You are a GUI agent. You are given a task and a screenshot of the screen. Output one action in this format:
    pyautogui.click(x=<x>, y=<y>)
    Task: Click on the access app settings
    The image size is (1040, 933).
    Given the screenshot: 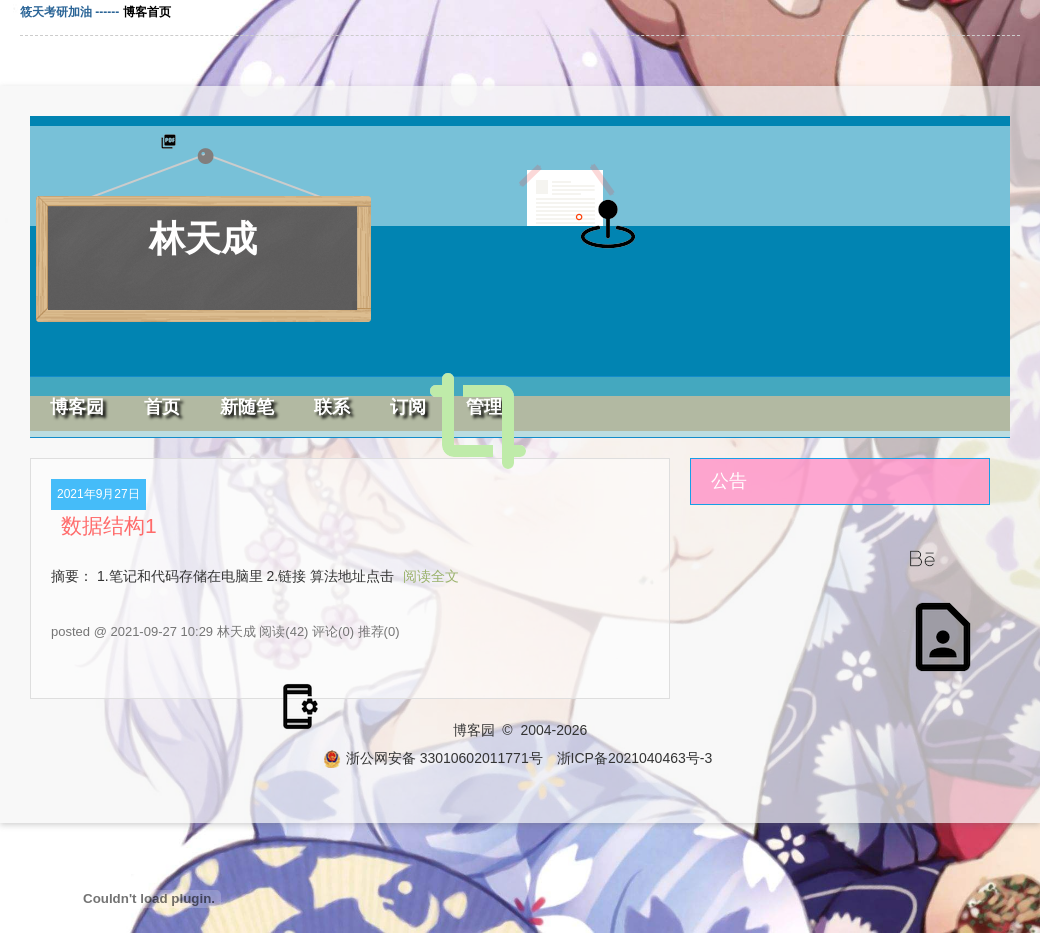 What is the action you would take?
    pyautogui.click(x=297, y=706)
    